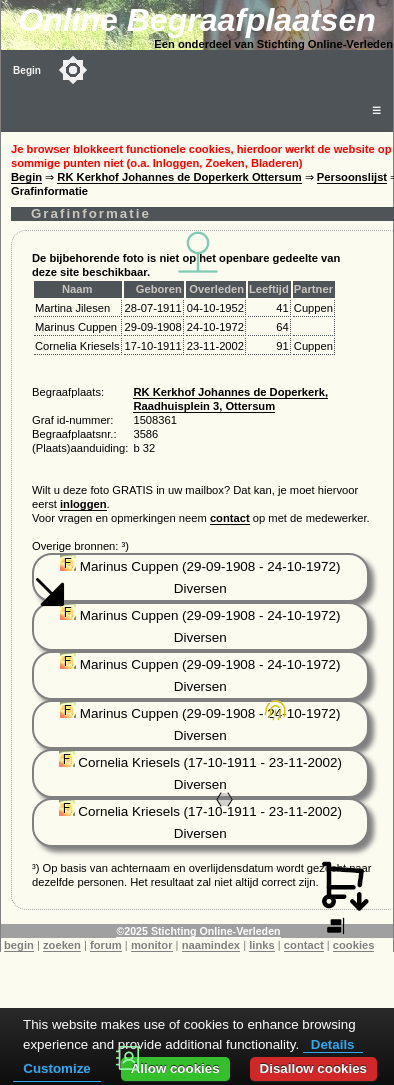 The width and height of the screenshot is (394, 1085). I want to click on navigate to the bottom-right corner, so click(50, 592).